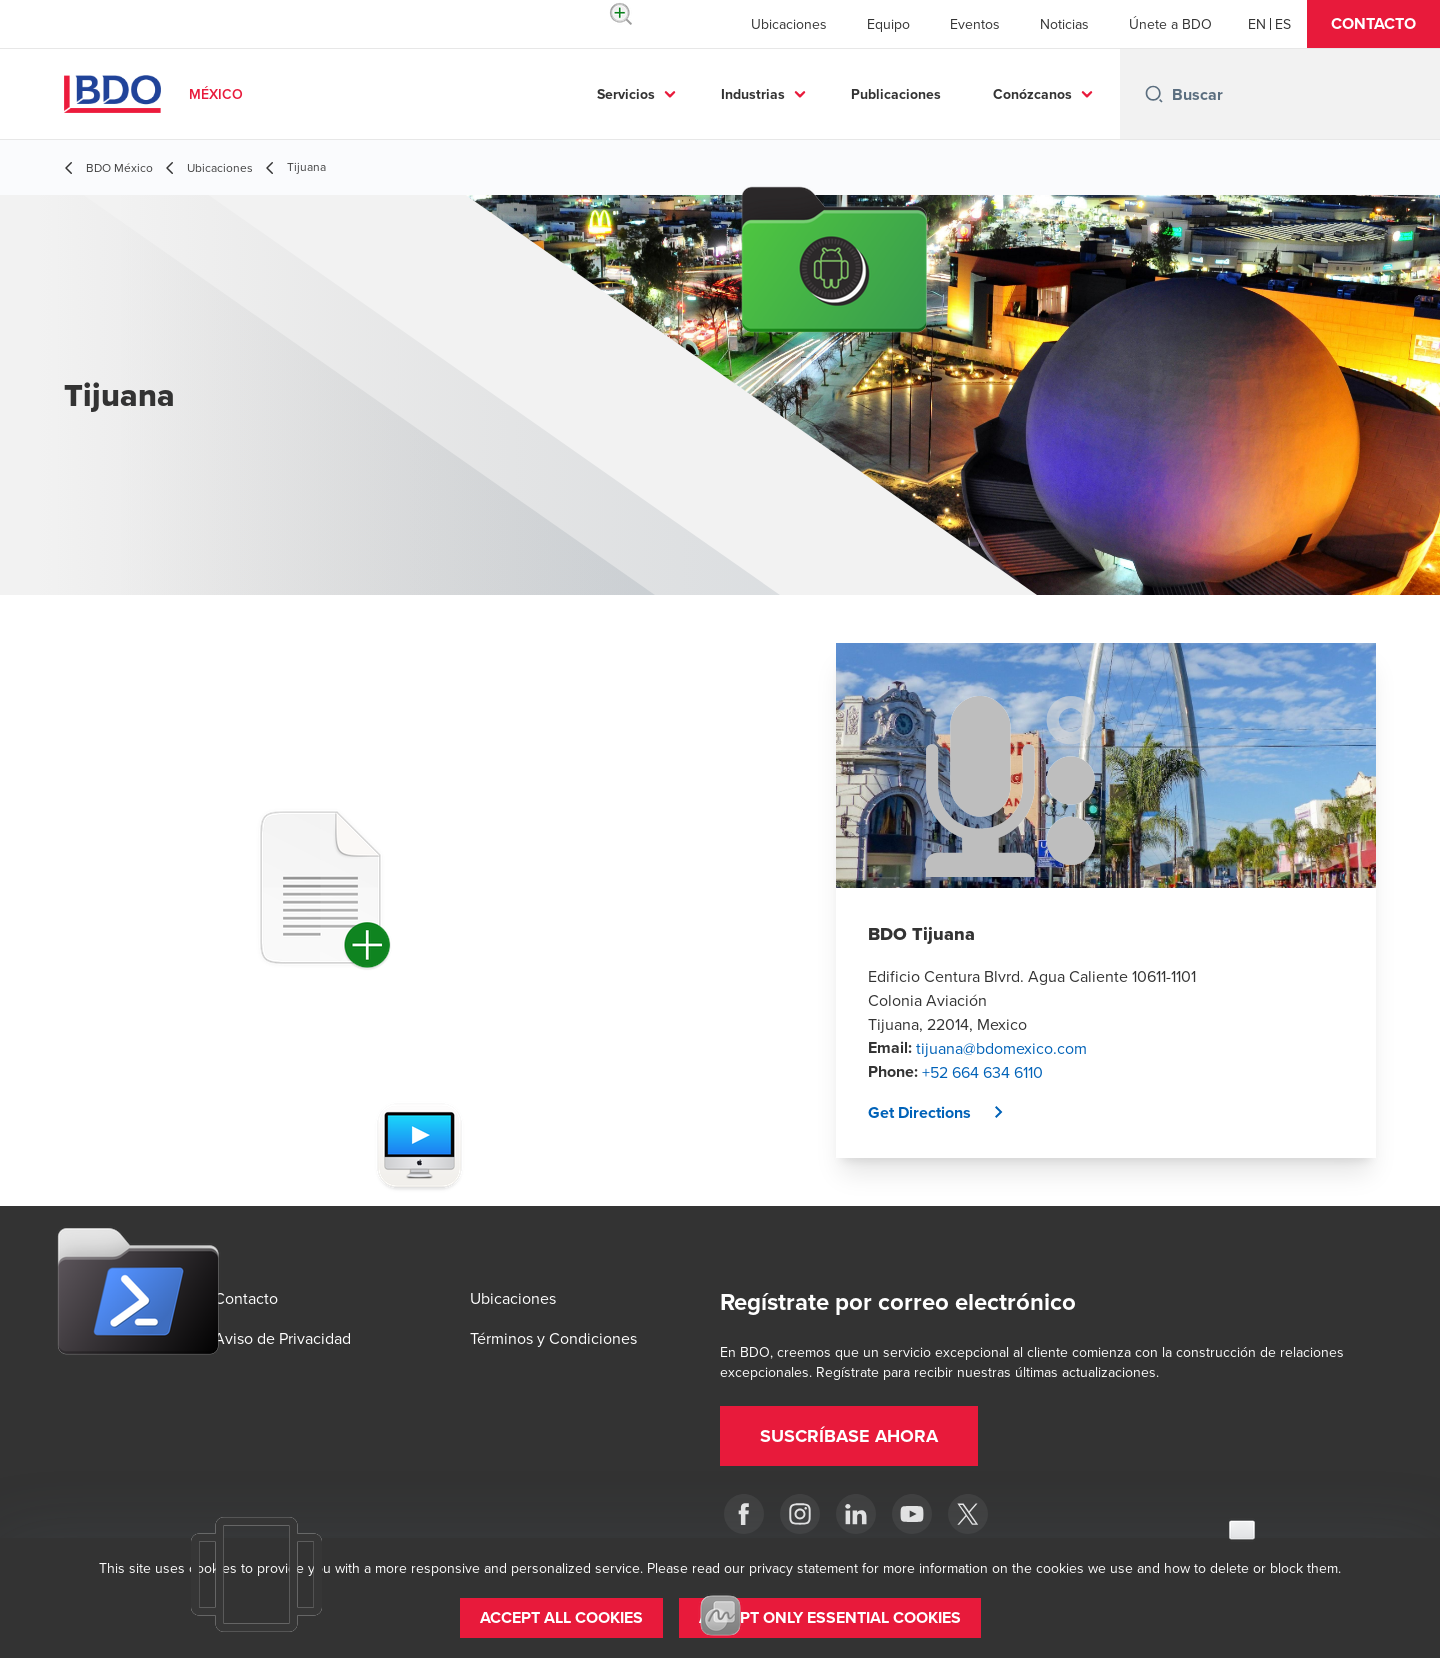  Describe the element at coordinates (621, 14) in the screenshot. I see `zoom in on the current view` at that location.